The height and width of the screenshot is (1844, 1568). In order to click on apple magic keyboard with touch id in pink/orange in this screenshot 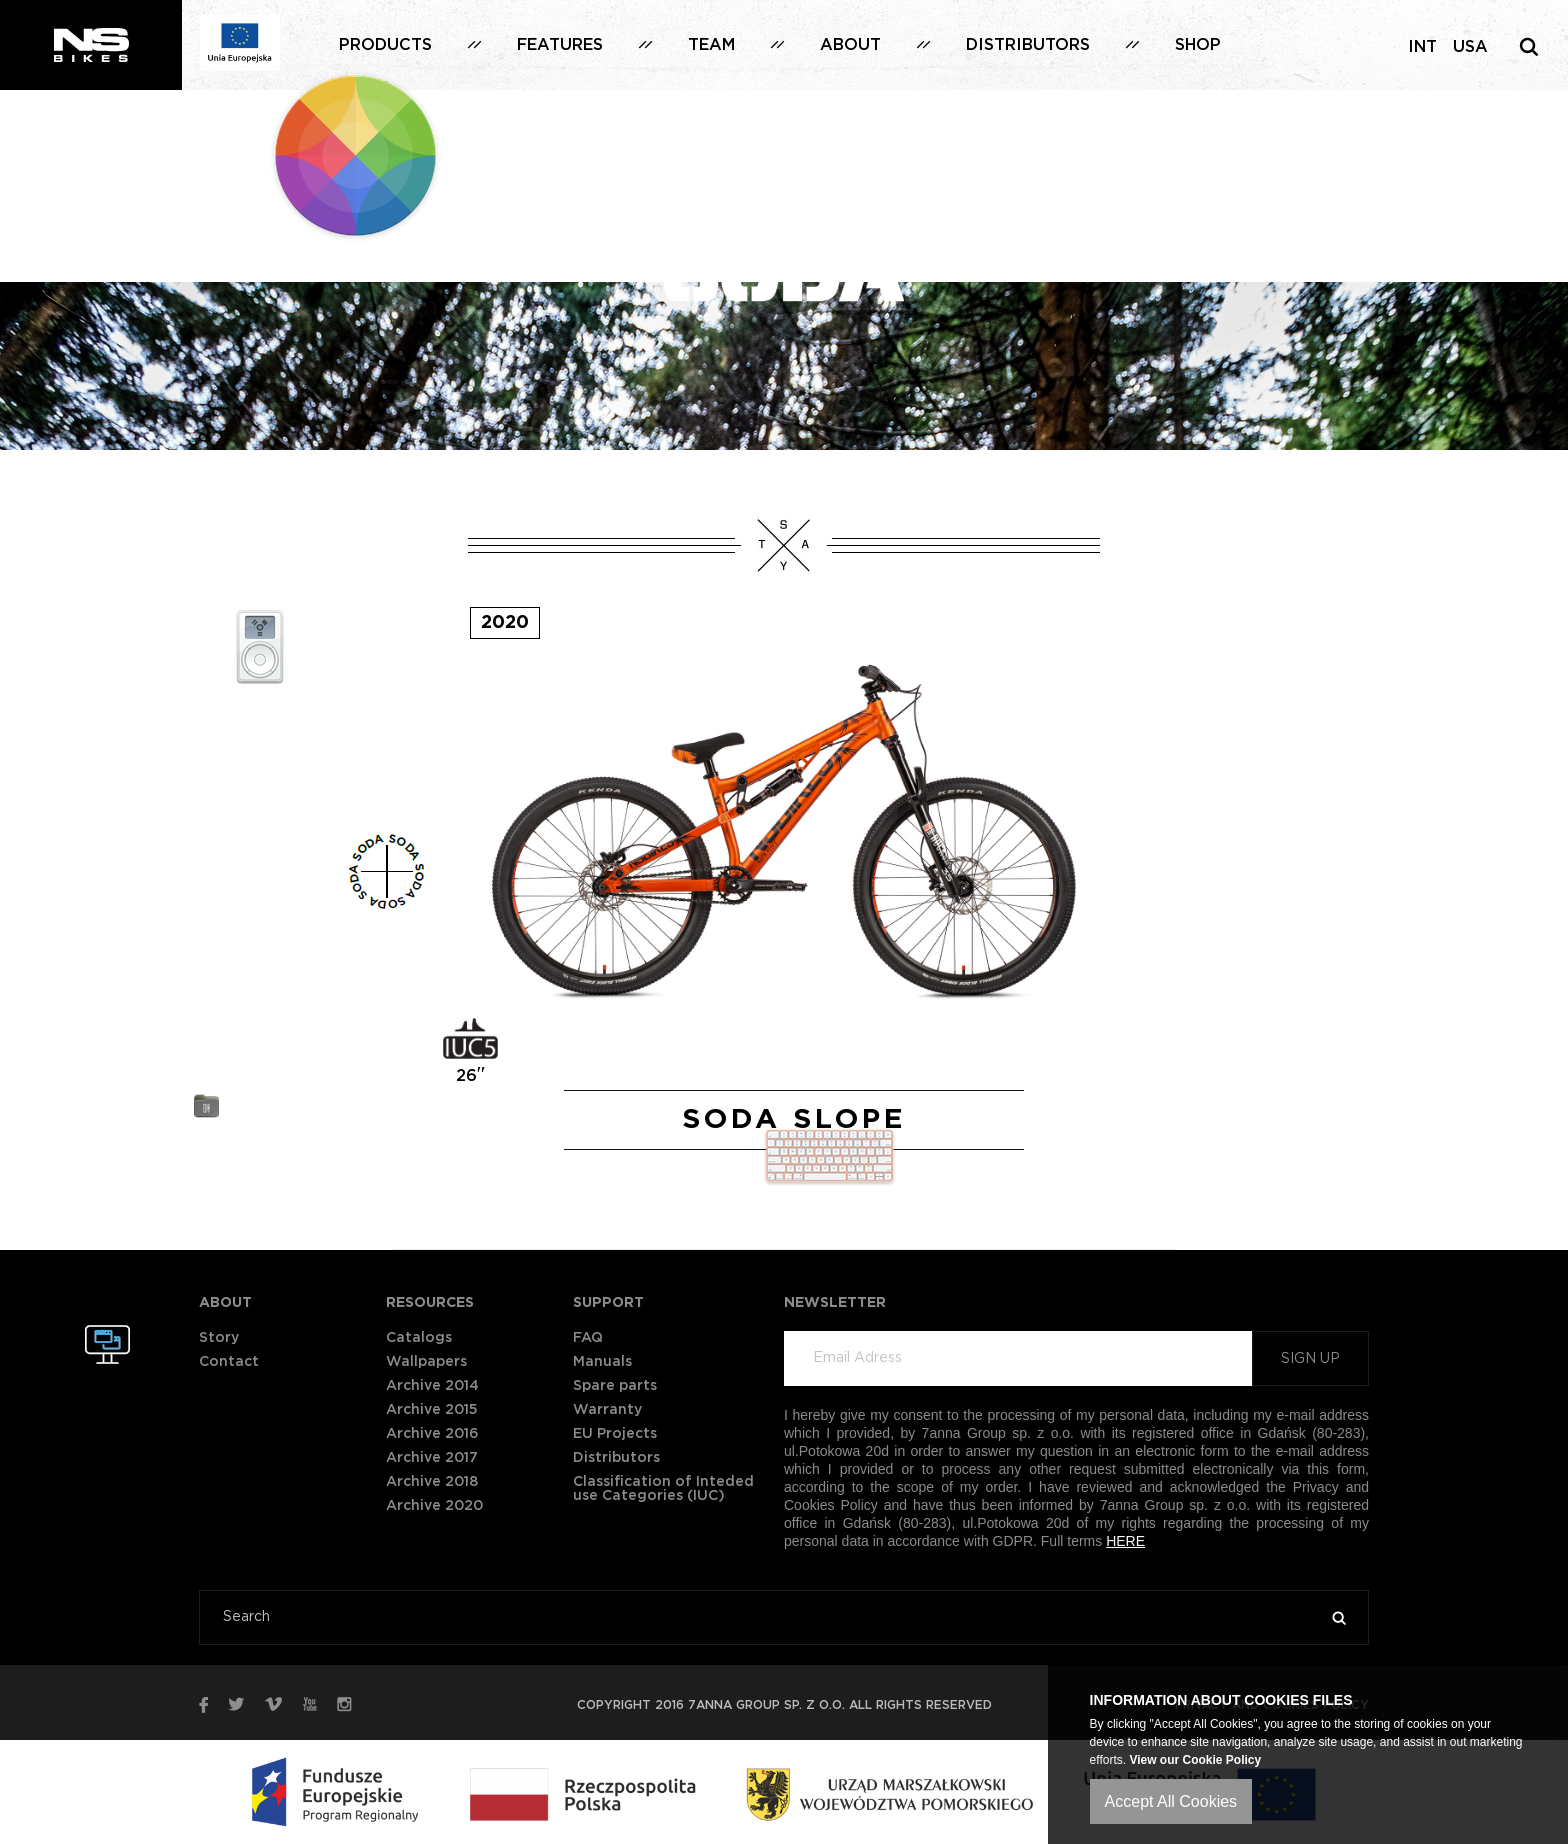, I will do `click(829, 1155)`.